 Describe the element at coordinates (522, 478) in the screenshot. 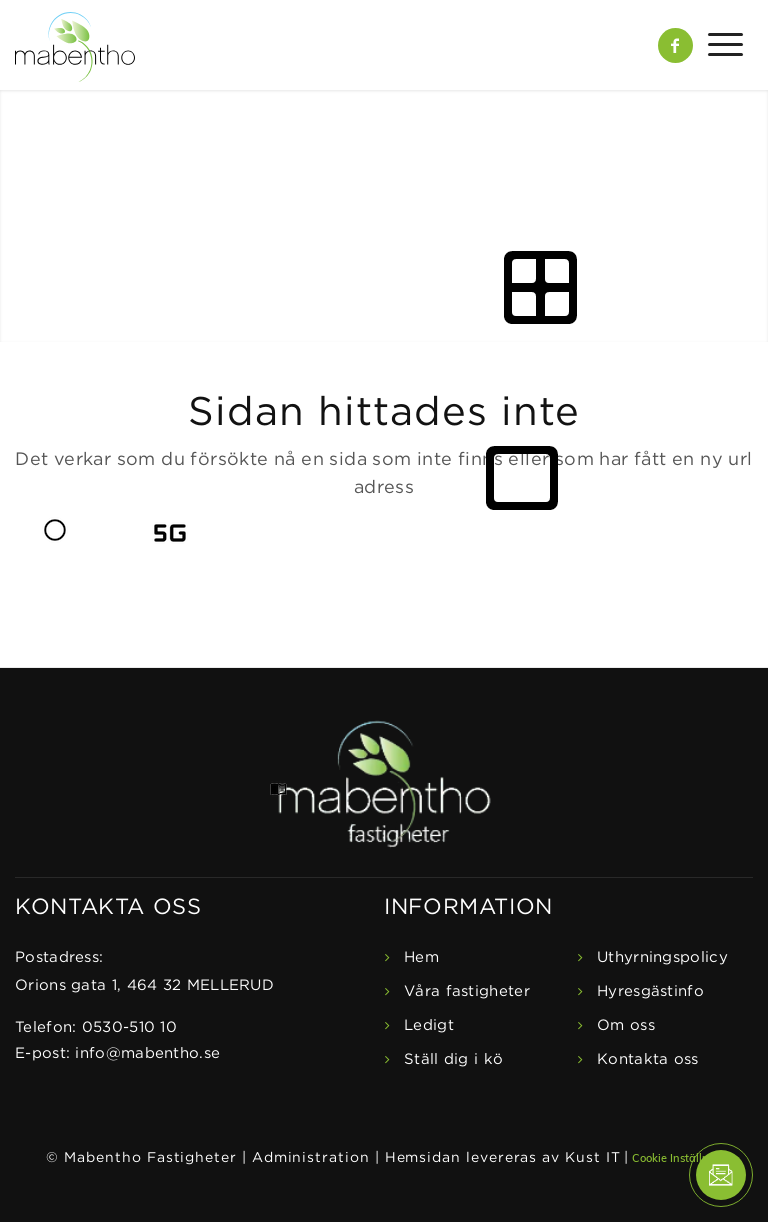

I see `crop image to 3:2 aspect ratio` at that location.